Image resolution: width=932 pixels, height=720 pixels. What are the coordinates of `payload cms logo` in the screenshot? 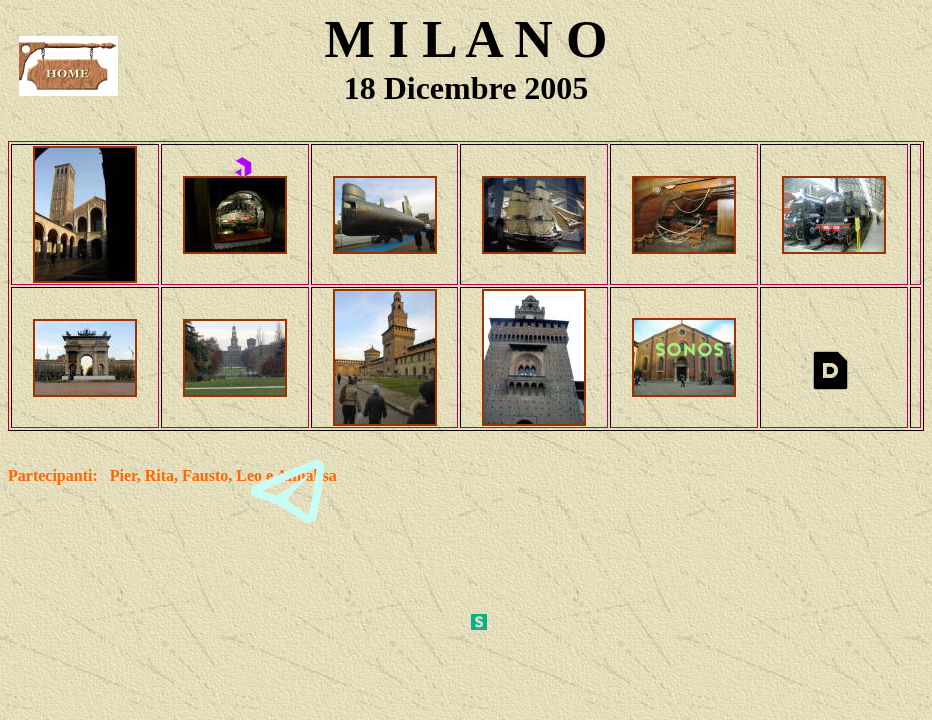 It's located at (243, 167).